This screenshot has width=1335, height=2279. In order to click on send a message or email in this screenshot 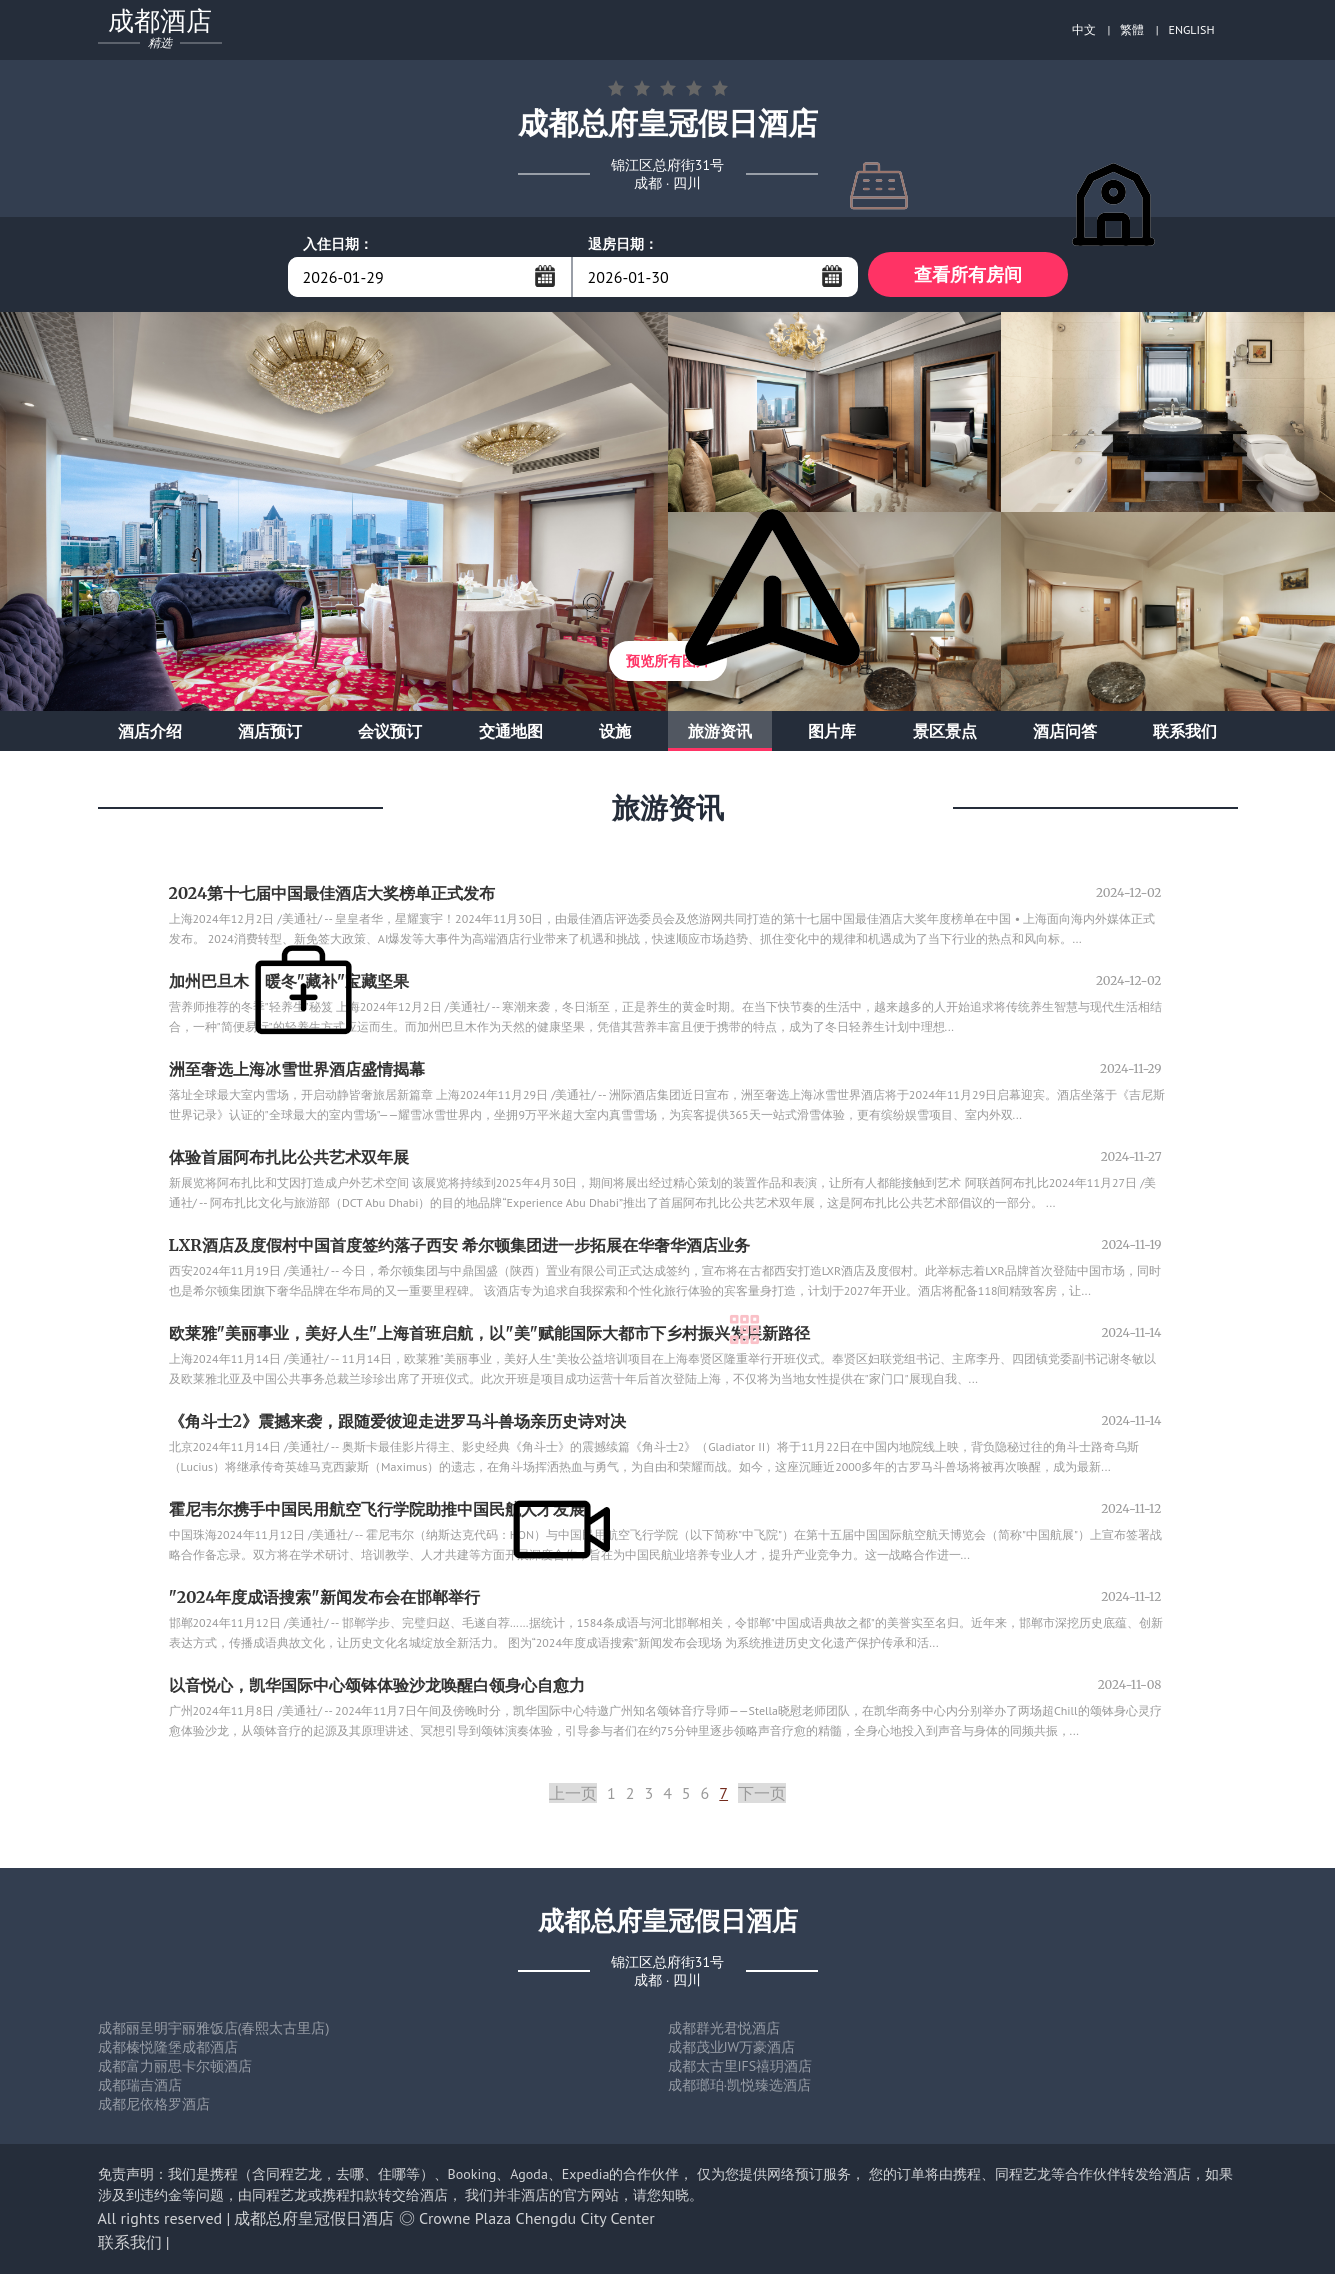, I will do `click(772, 590)`.